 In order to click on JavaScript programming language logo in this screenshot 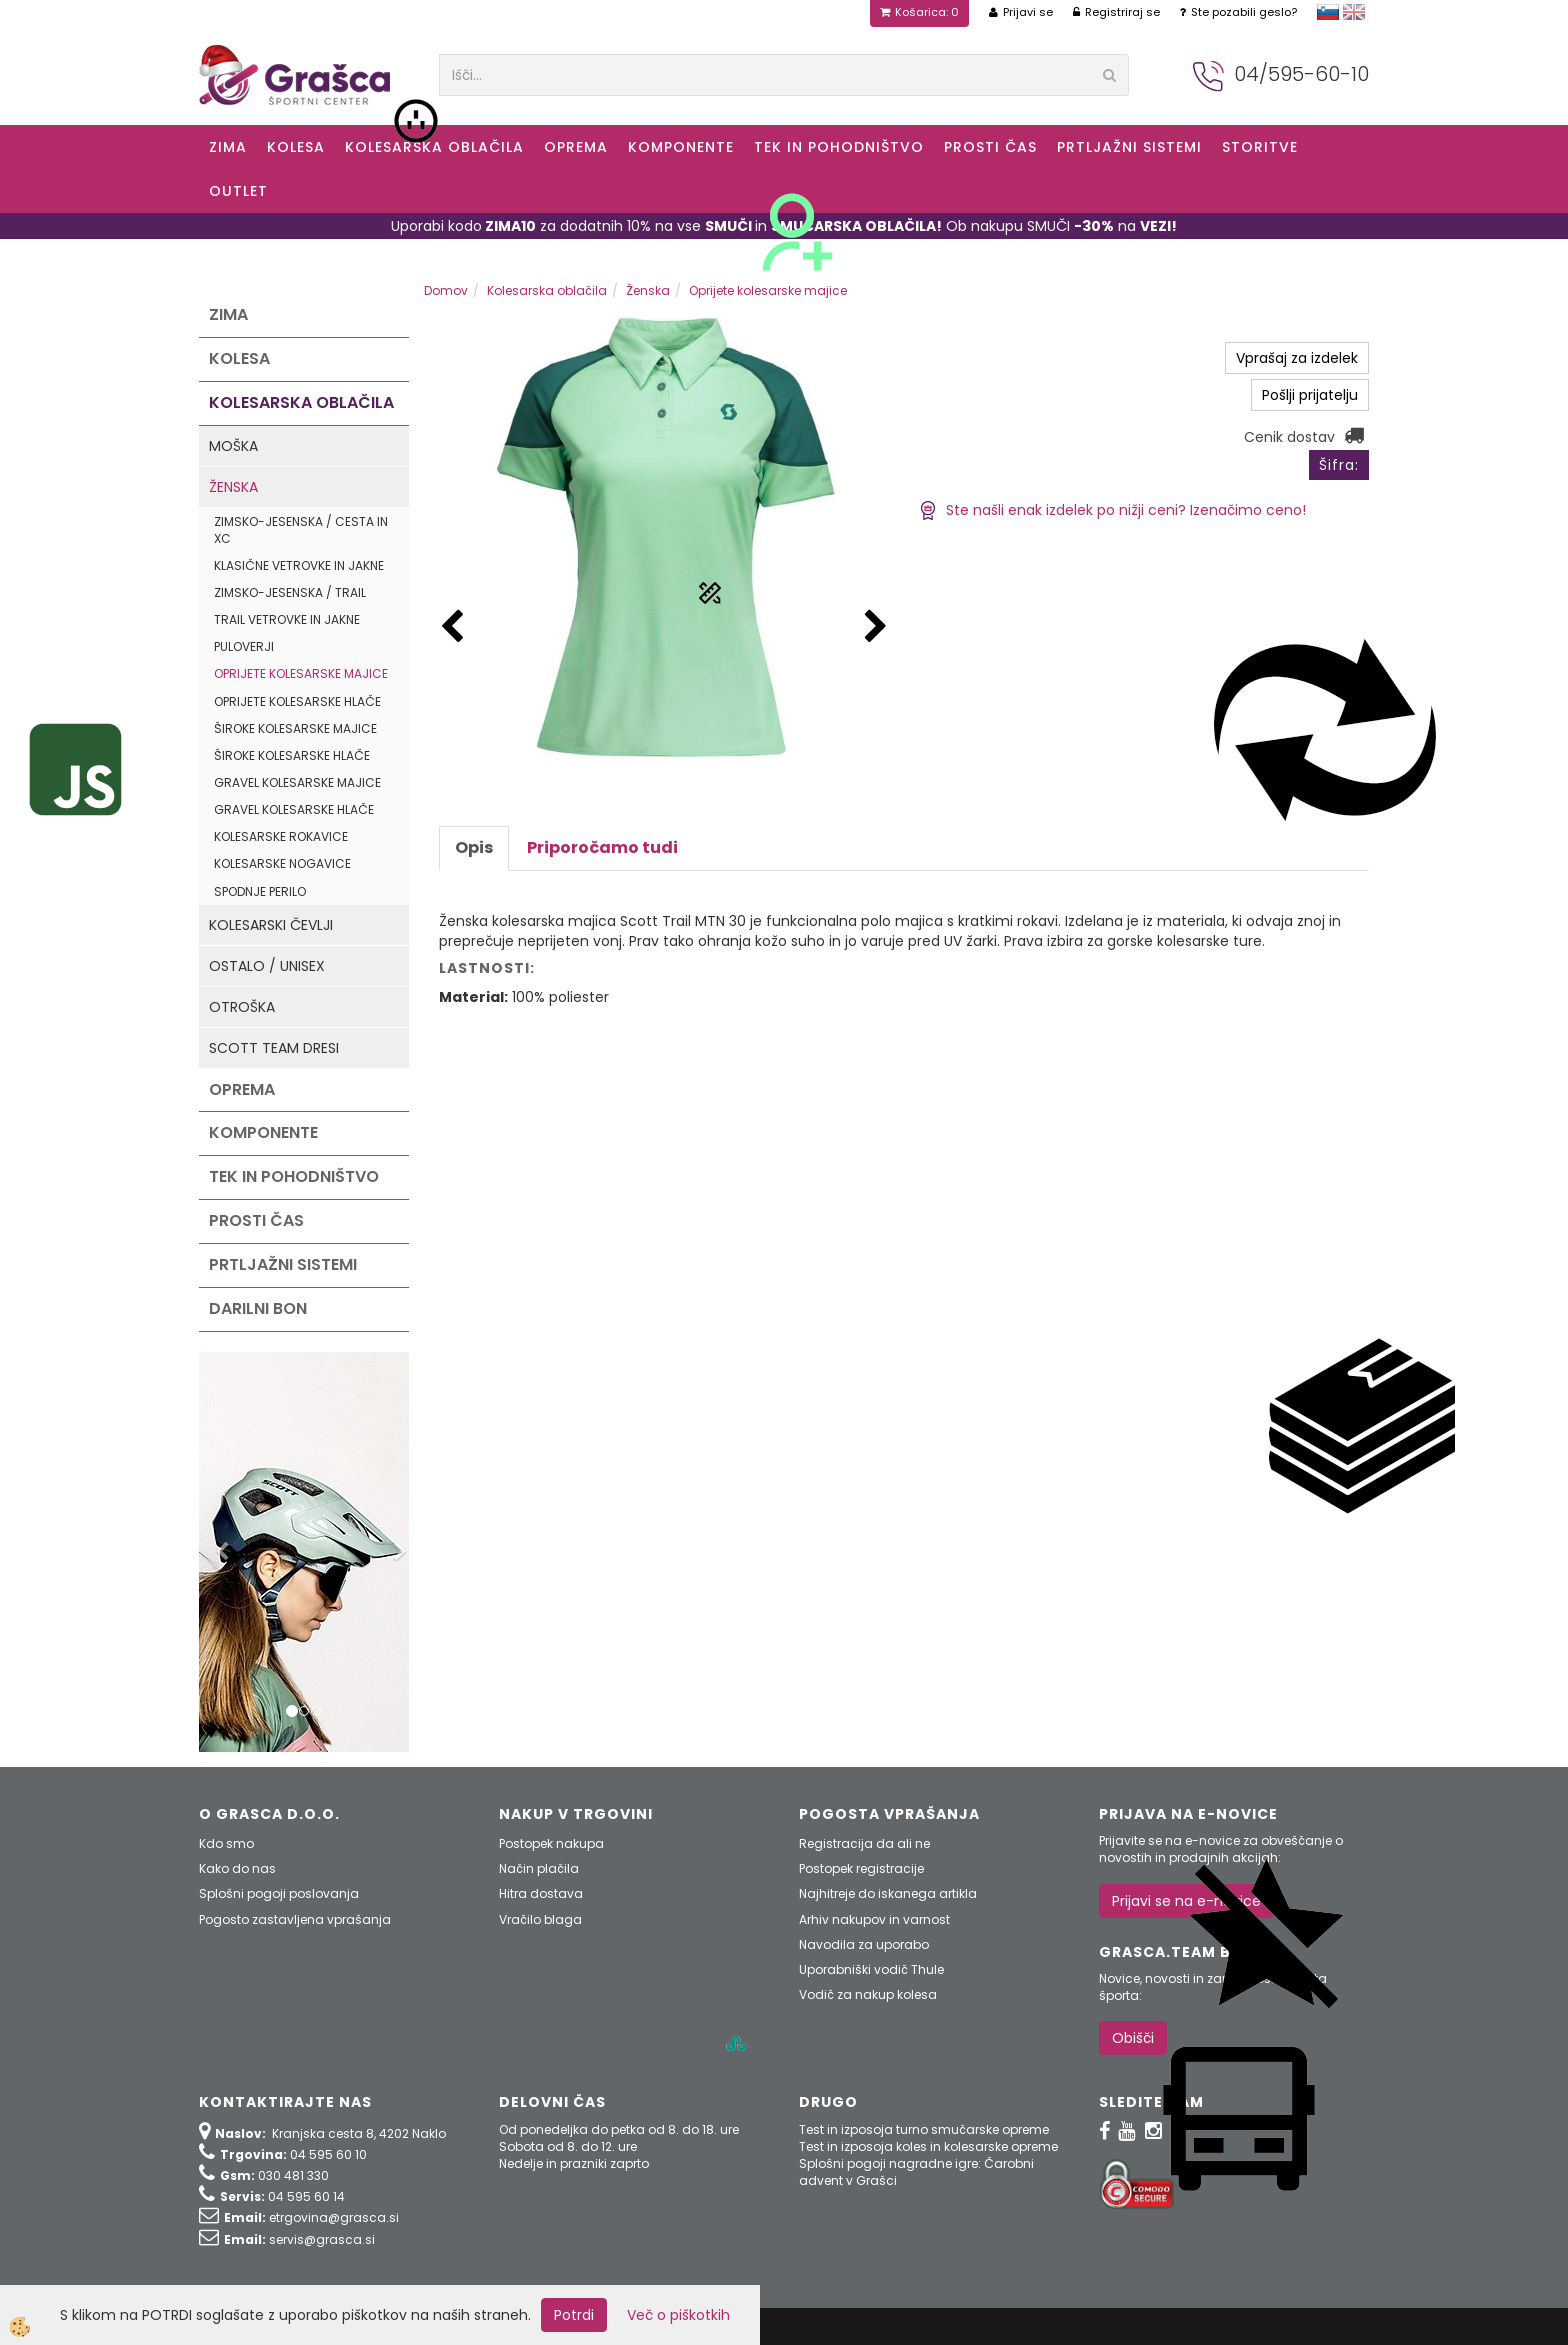, I will do `click(75, 769)`.